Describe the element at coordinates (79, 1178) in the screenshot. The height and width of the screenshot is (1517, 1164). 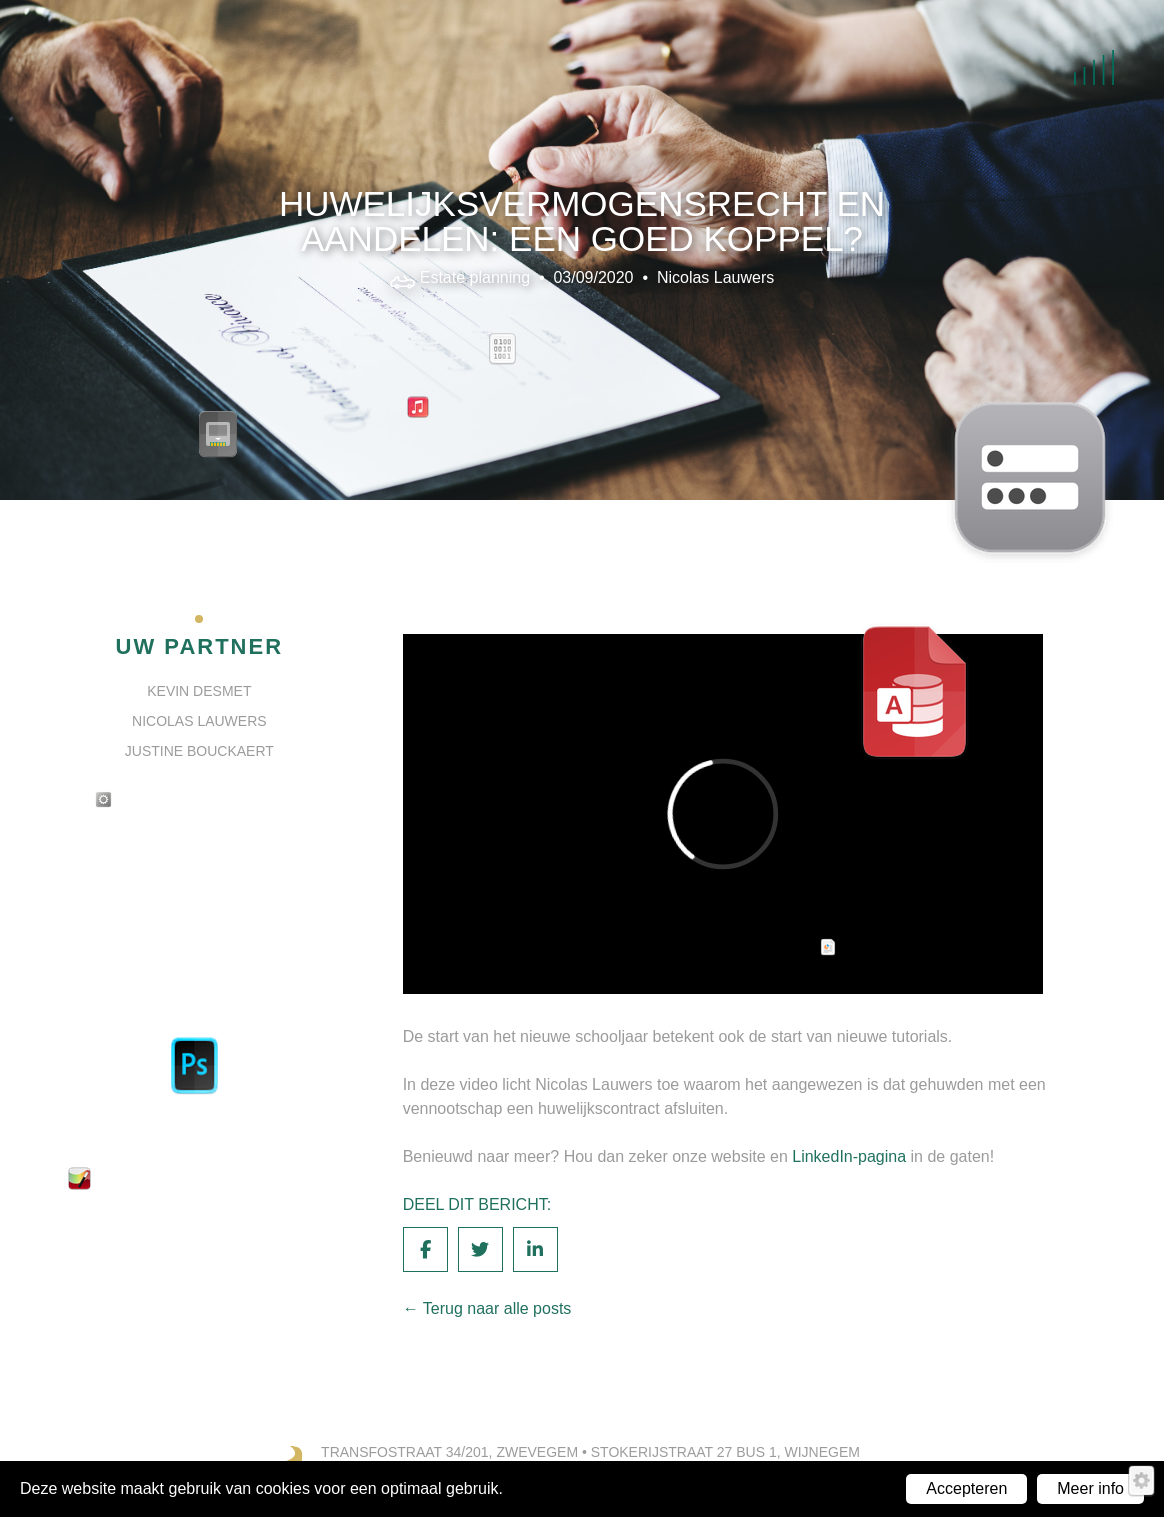
I see `open winetricks application` at that location.